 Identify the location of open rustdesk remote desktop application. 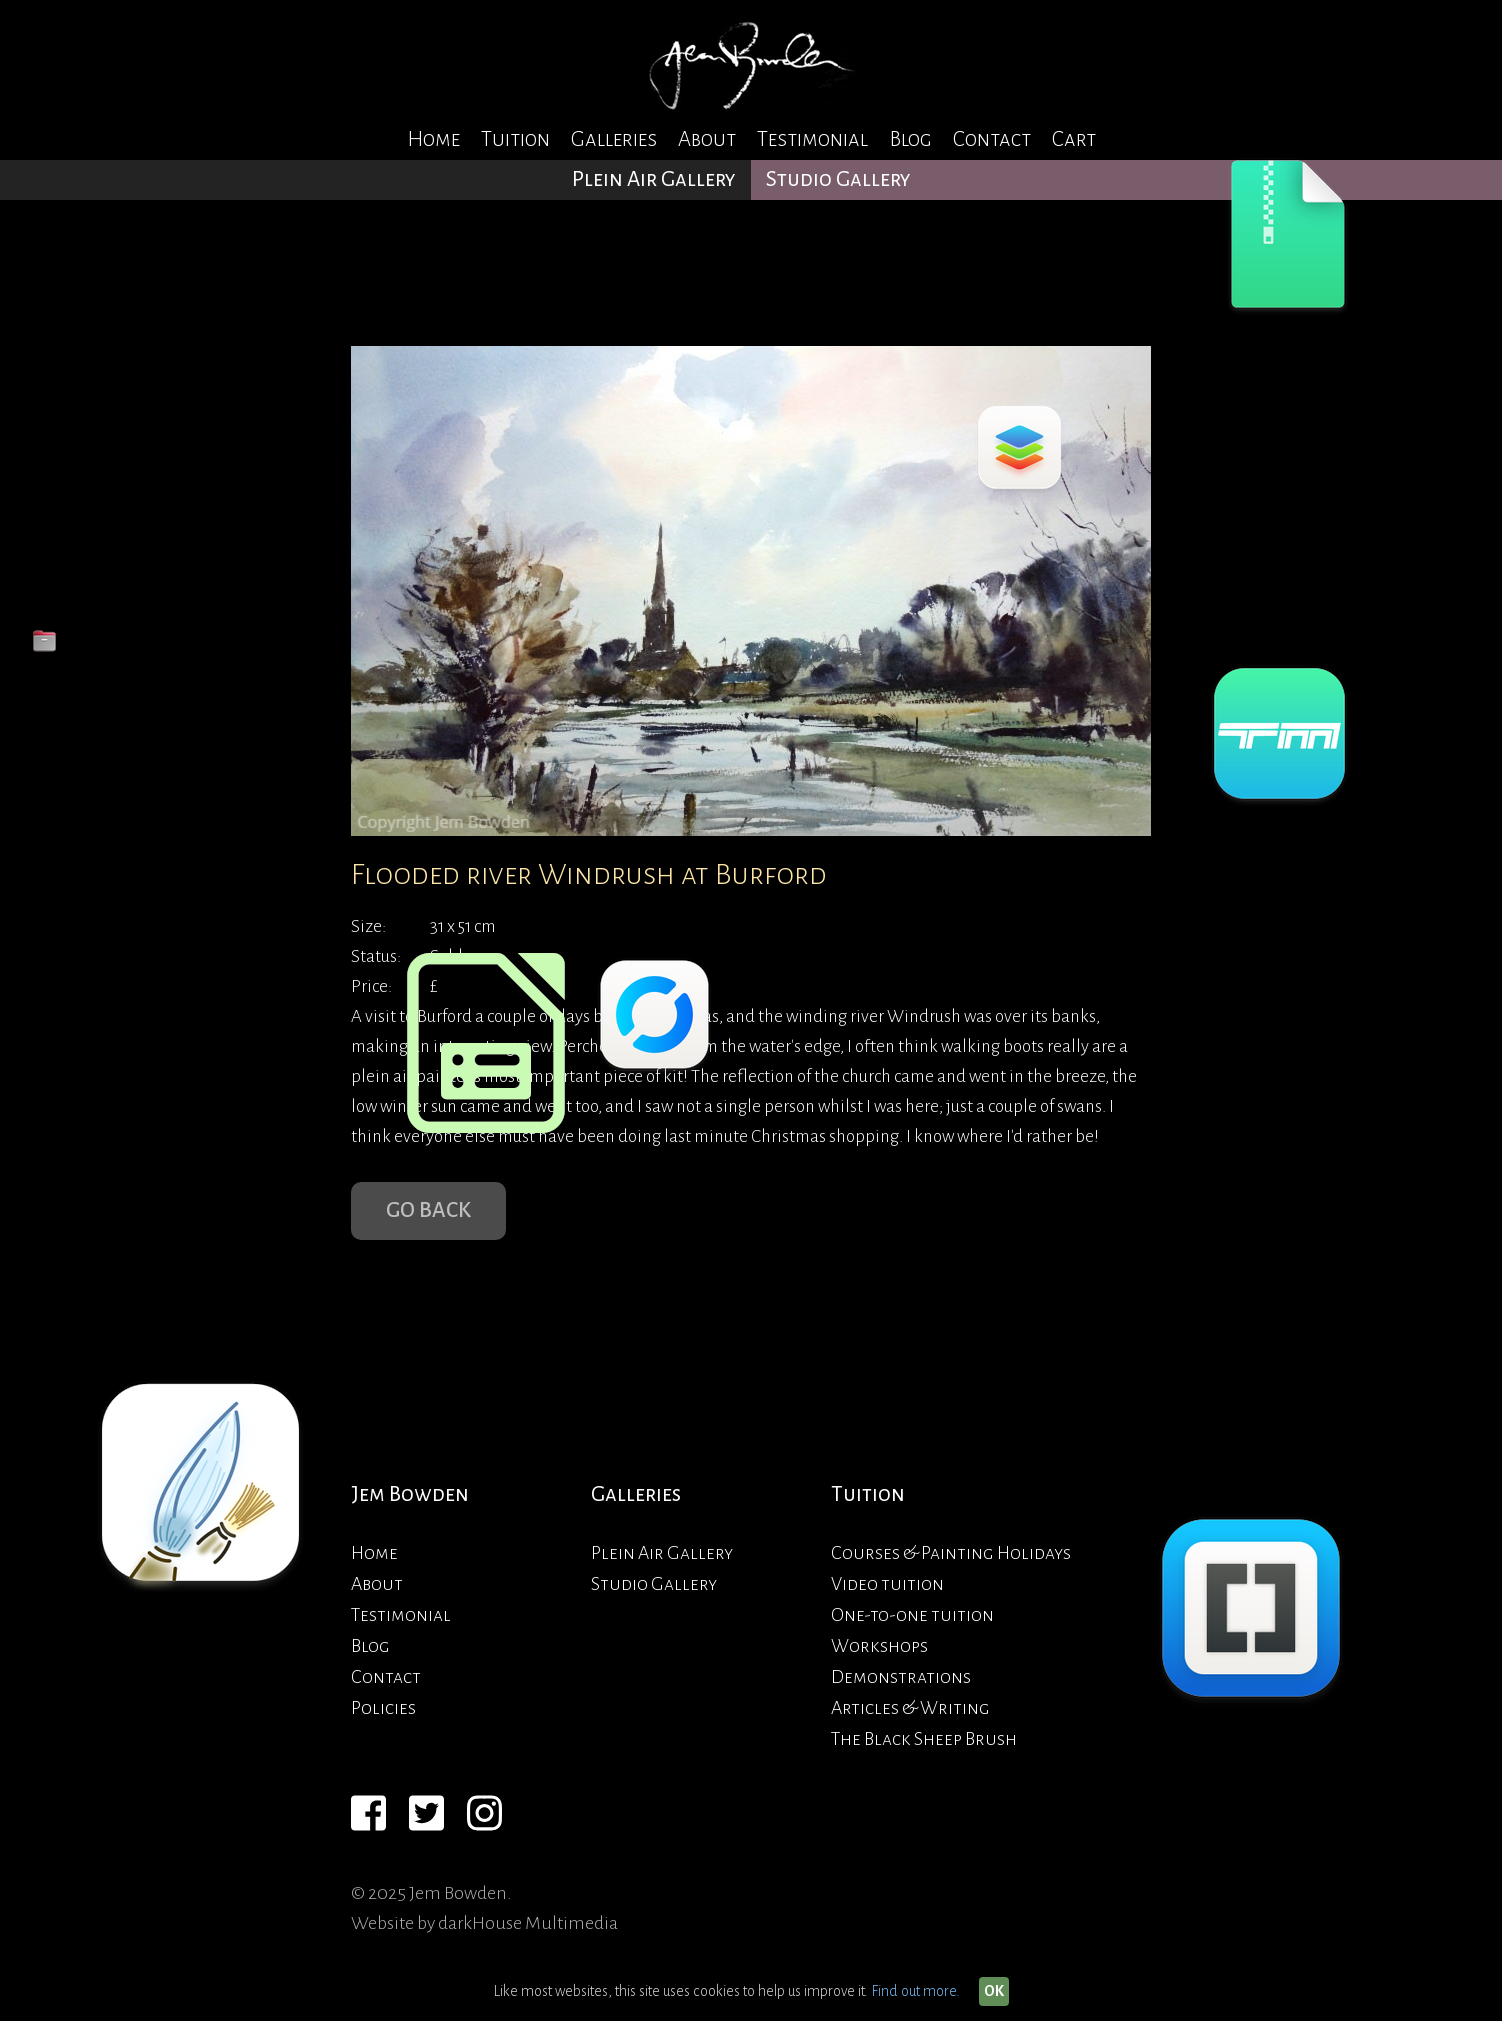
(654, 1014).